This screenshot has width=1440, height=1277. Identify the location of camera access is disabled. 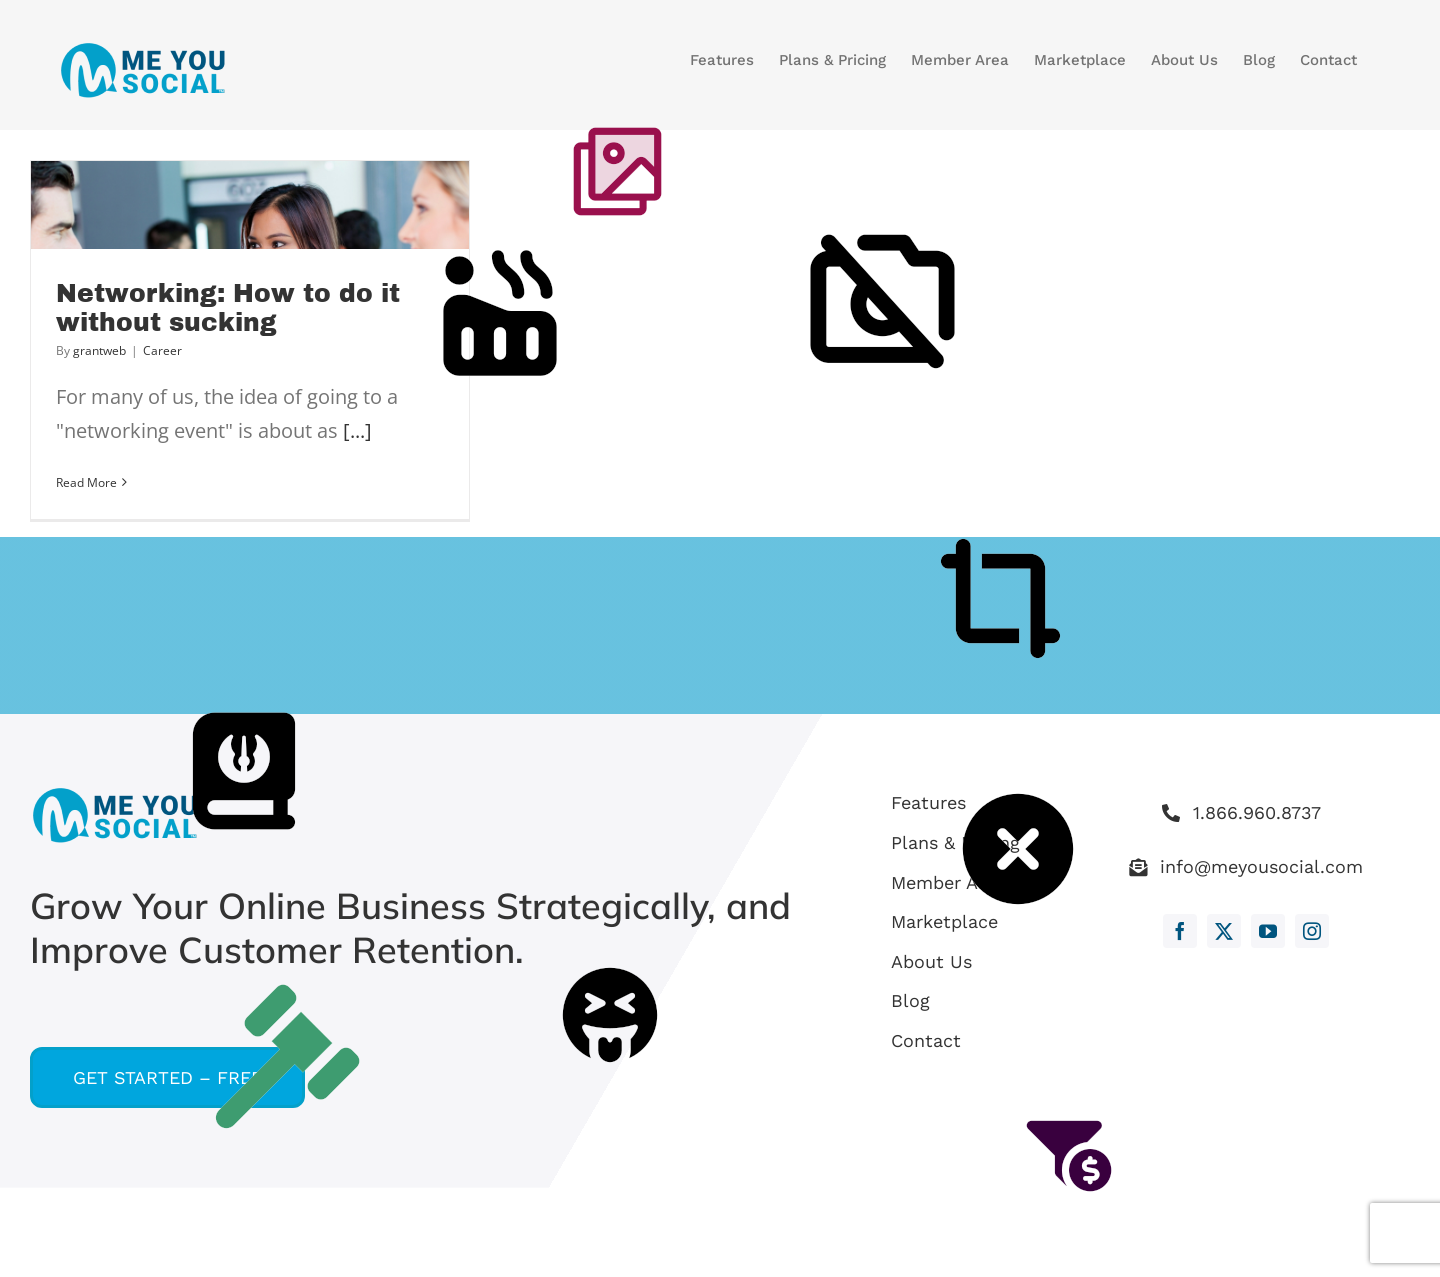
(882, 301).